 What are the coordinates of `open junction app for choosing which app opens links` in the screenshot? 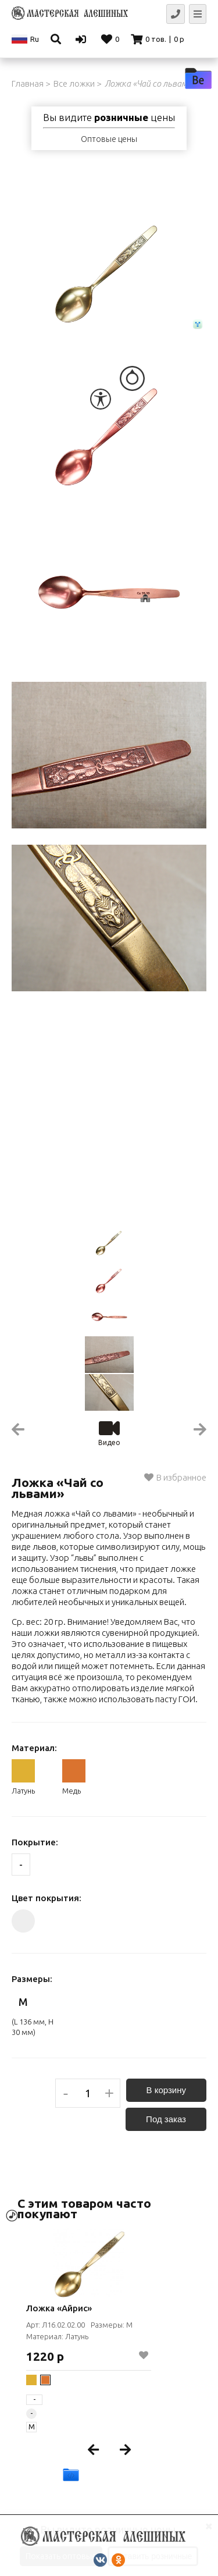 It's located at (198, 324).